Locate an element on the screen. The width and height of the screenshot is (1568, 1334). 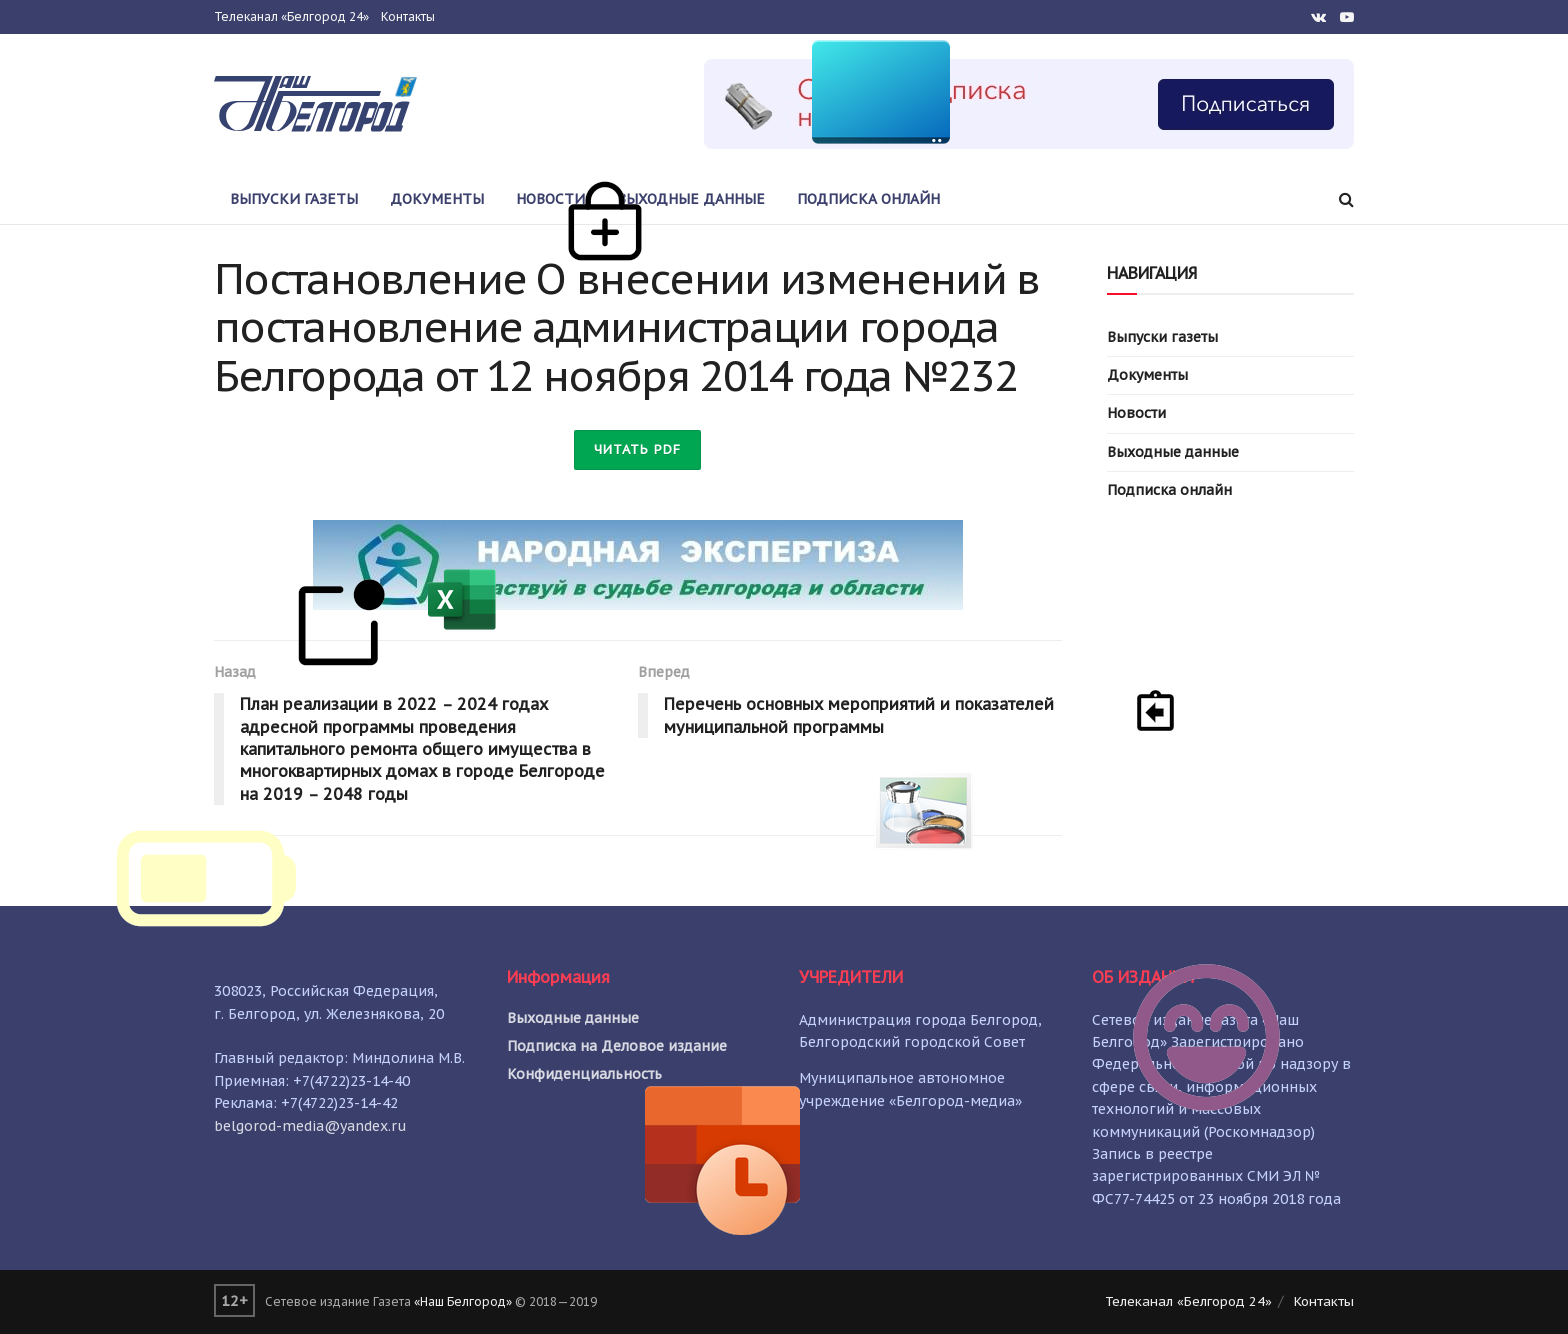
view desktop or return to home screen is located at coordinates (881, 92).